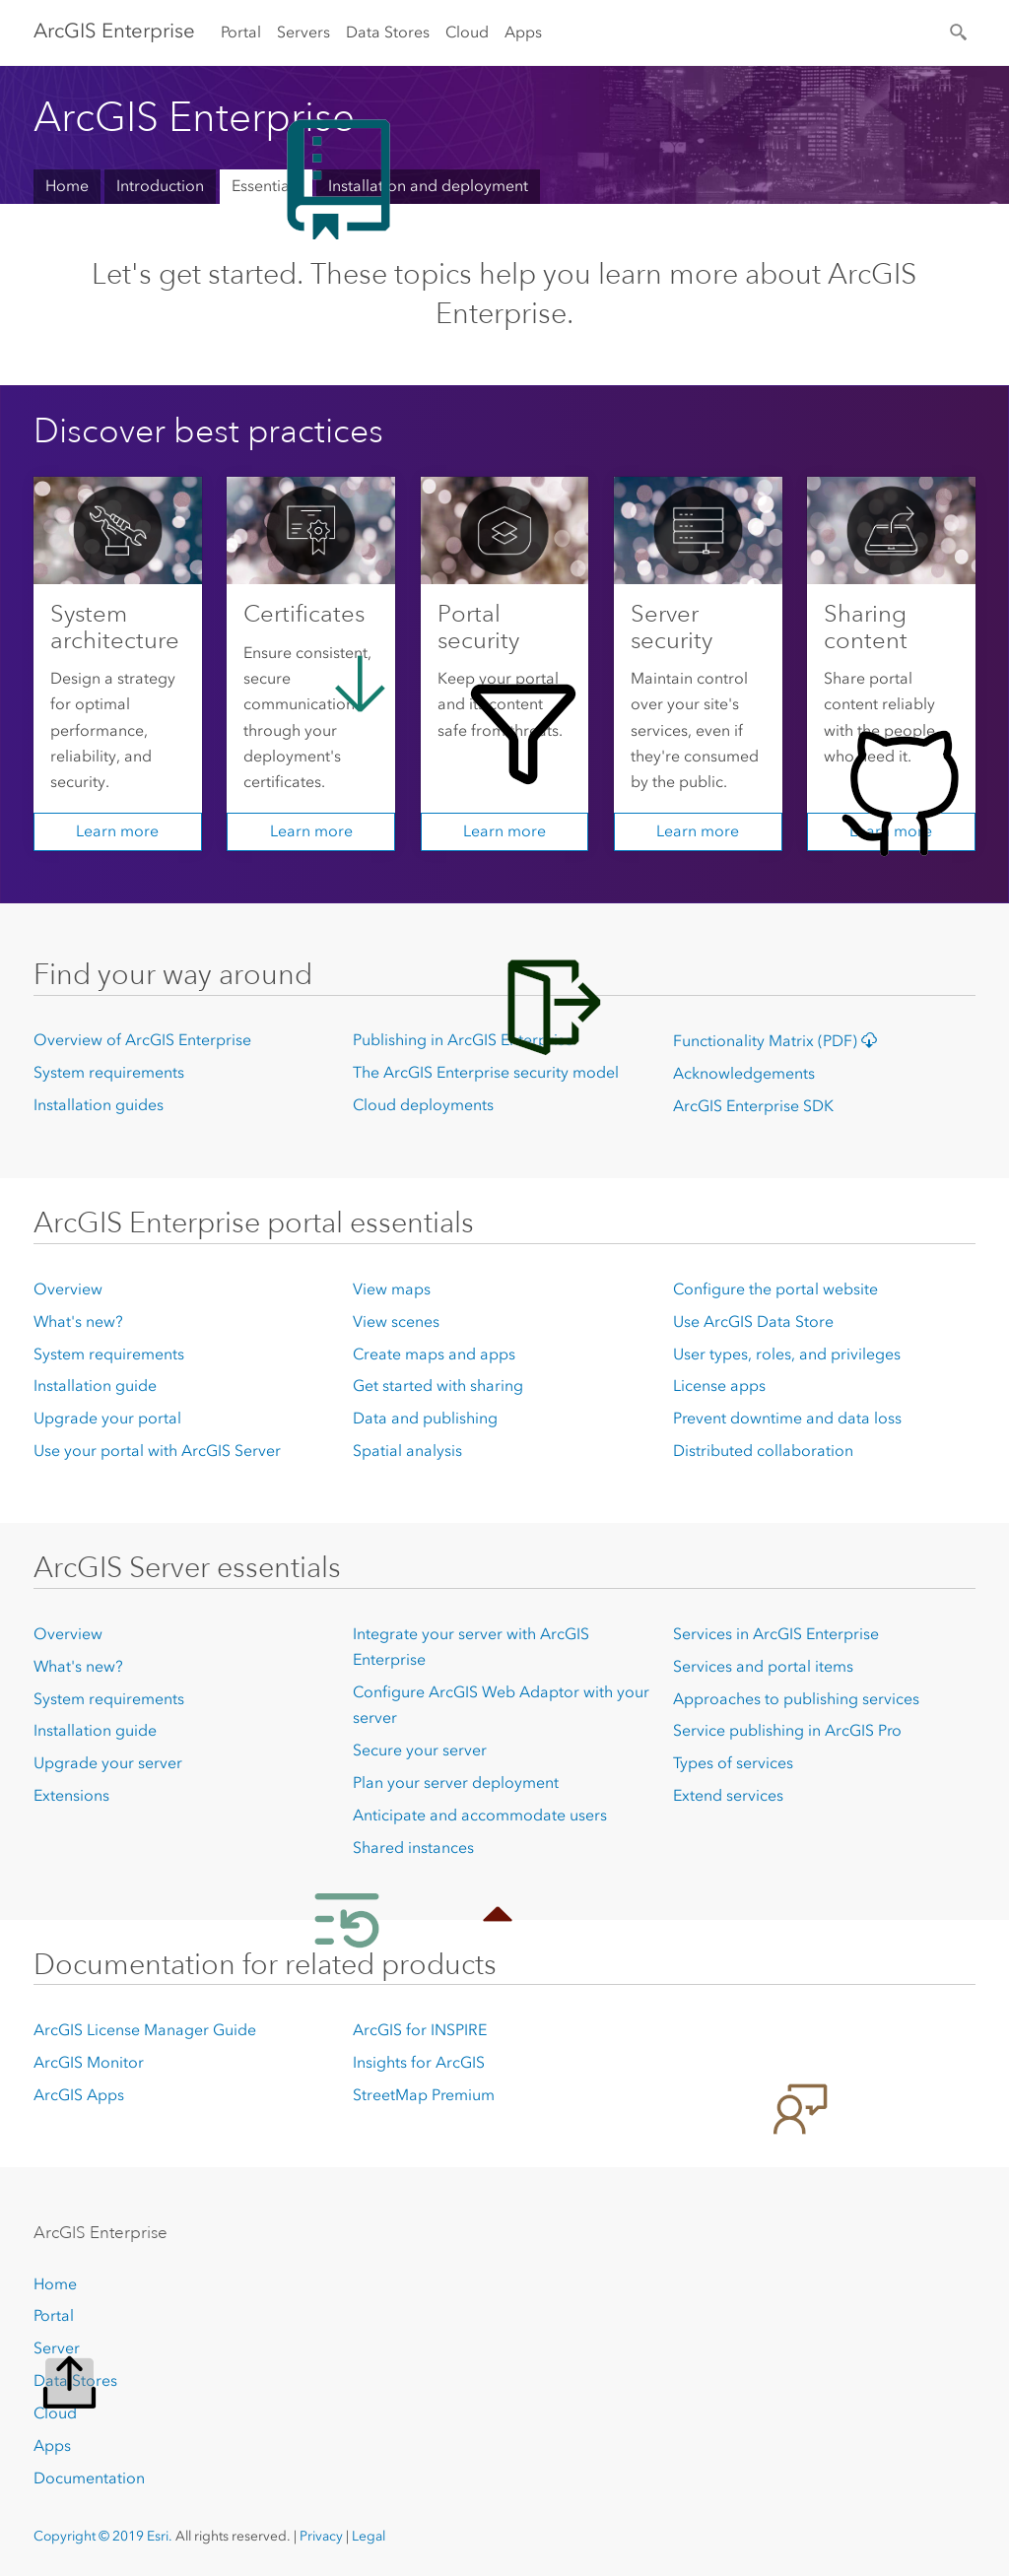  I want to click on open github repository, so click(899, 793).